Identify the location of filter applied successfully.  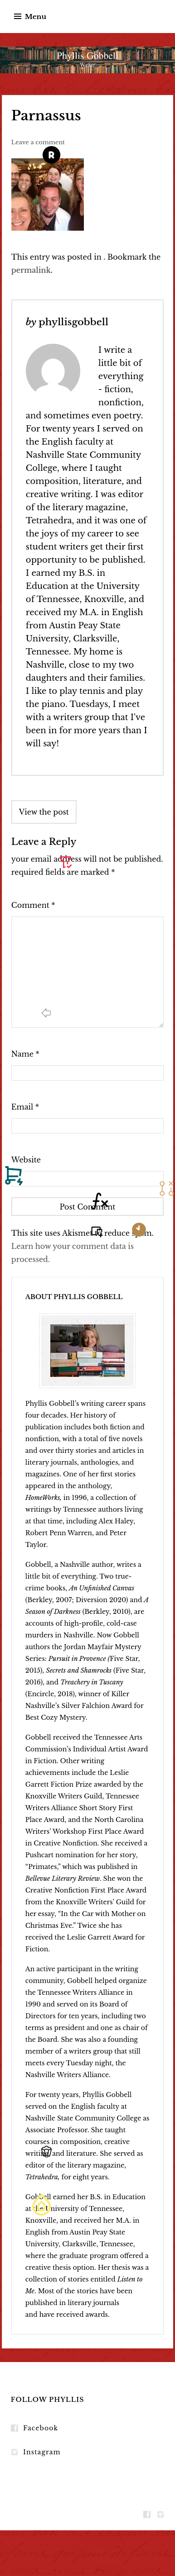
(65, 862).